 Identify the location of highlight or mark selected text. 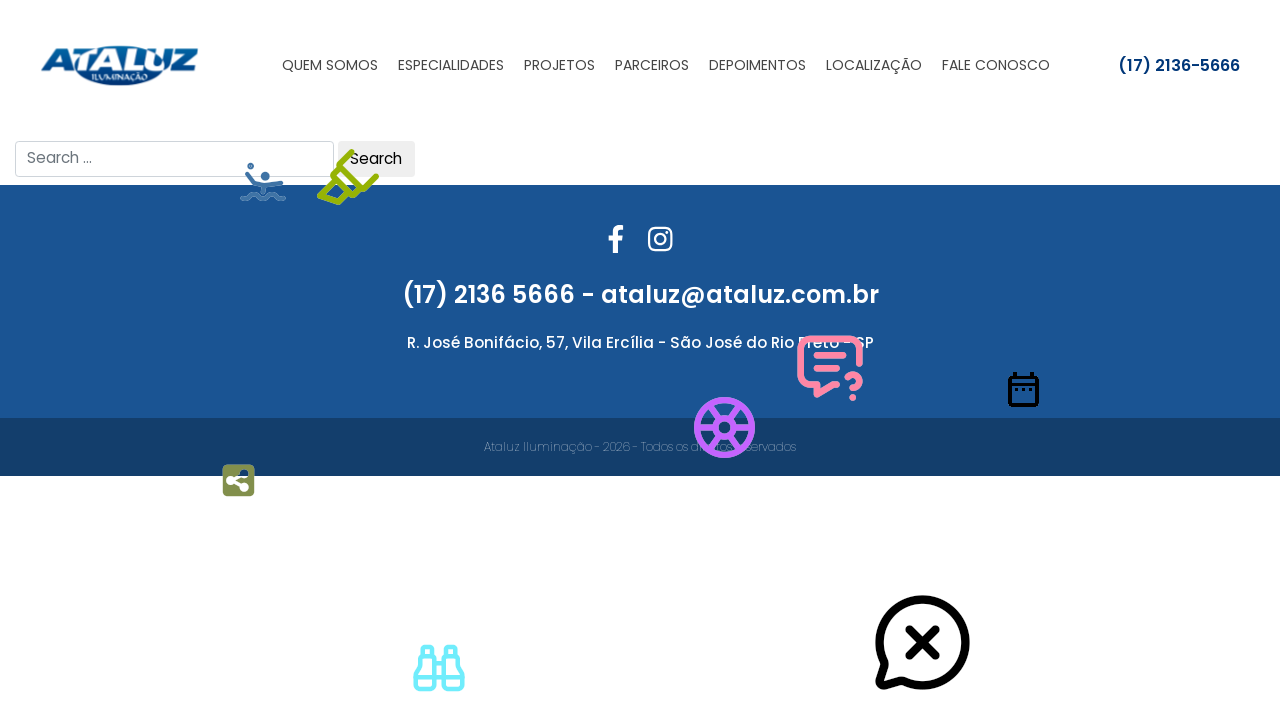
(346, 179).